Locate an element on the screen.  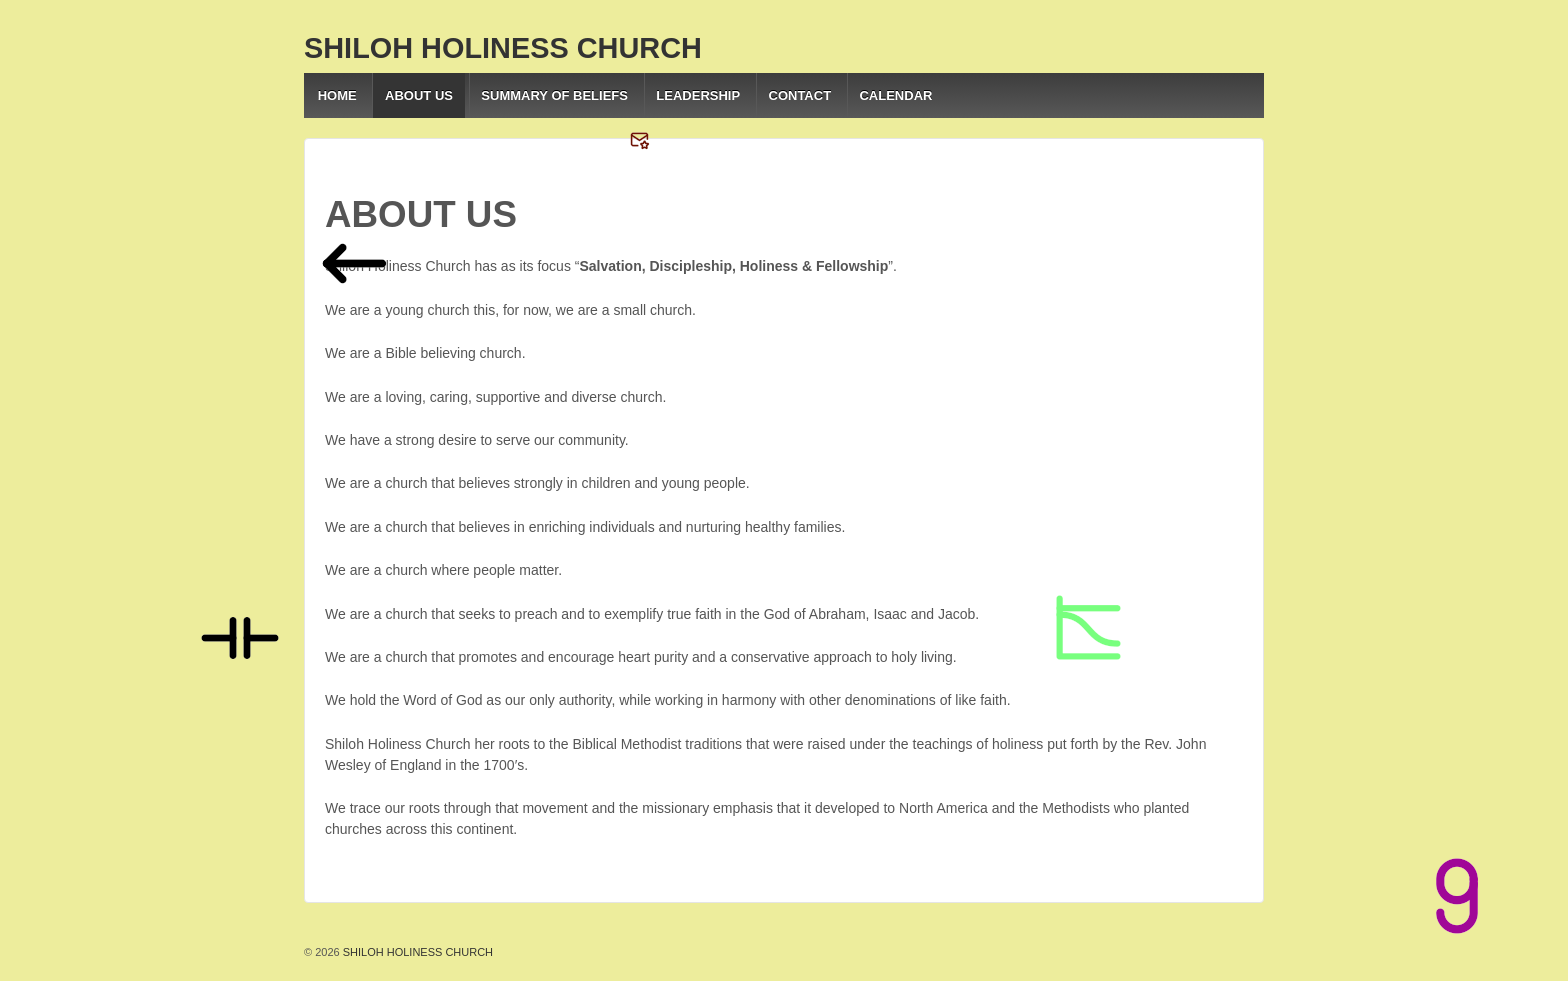
view starred or important emails is located at coordinates (639, 139).